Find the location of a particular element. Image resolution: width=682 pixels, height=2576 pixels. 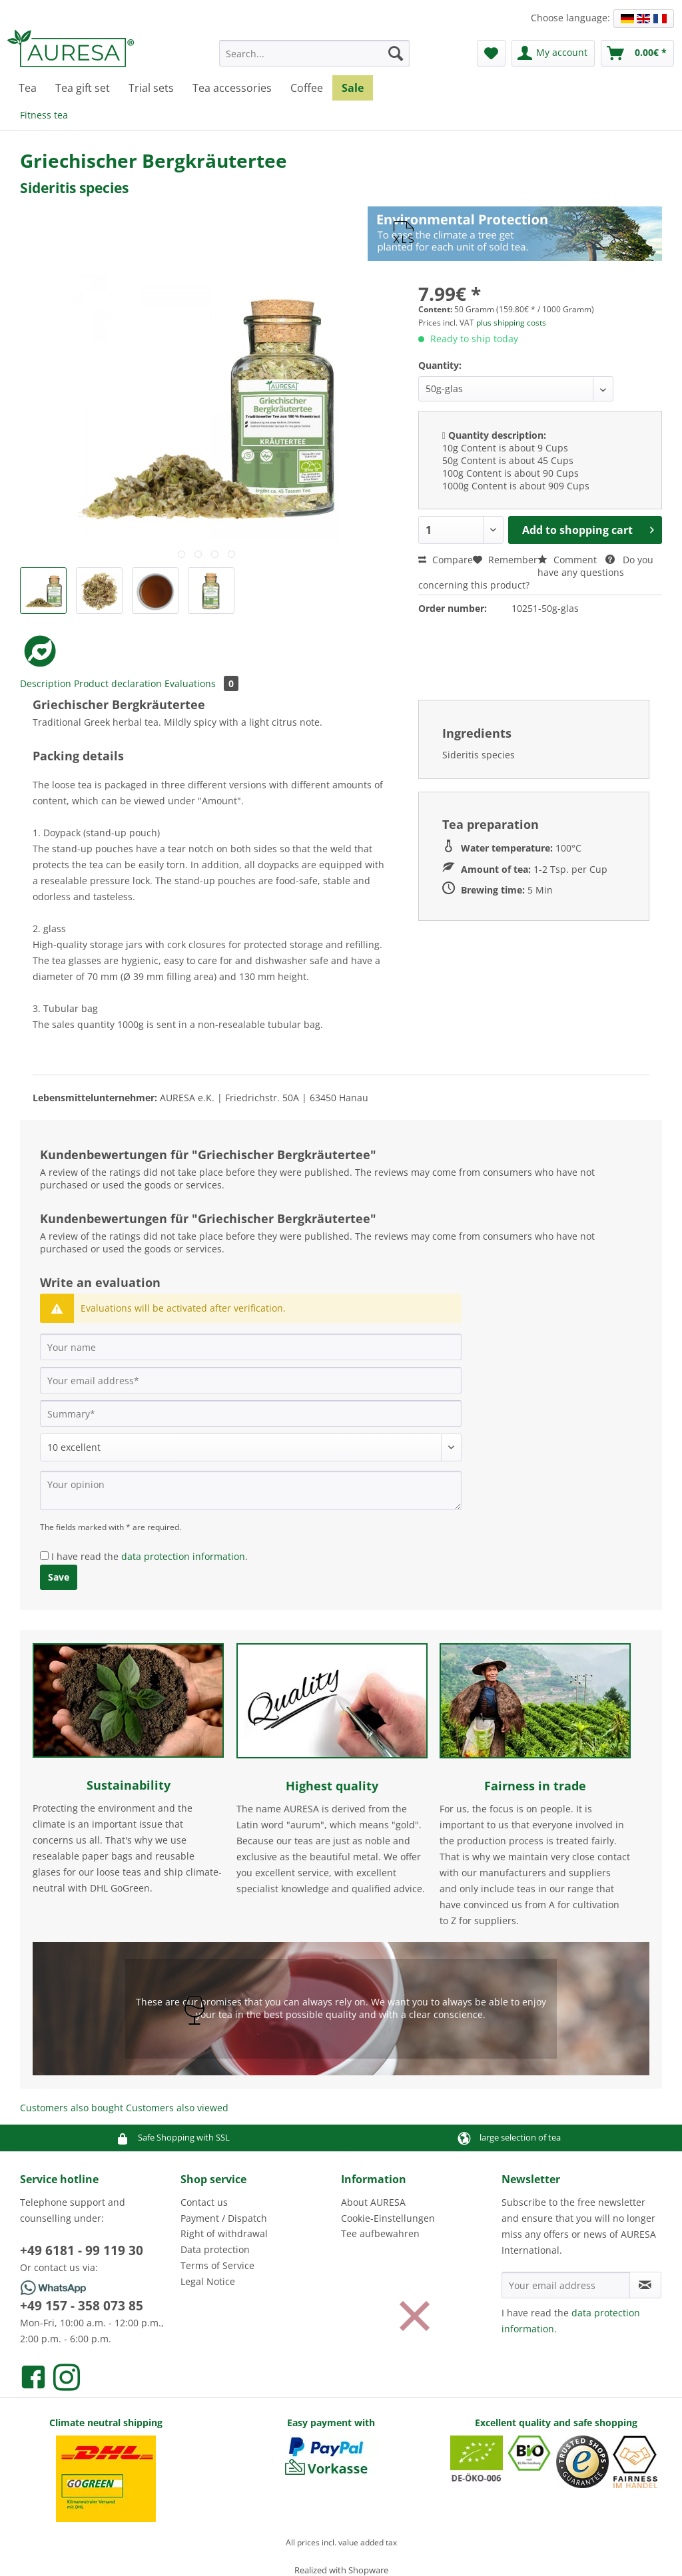

open or view an excel spreadsheet file is located at coordinates (404, 233).